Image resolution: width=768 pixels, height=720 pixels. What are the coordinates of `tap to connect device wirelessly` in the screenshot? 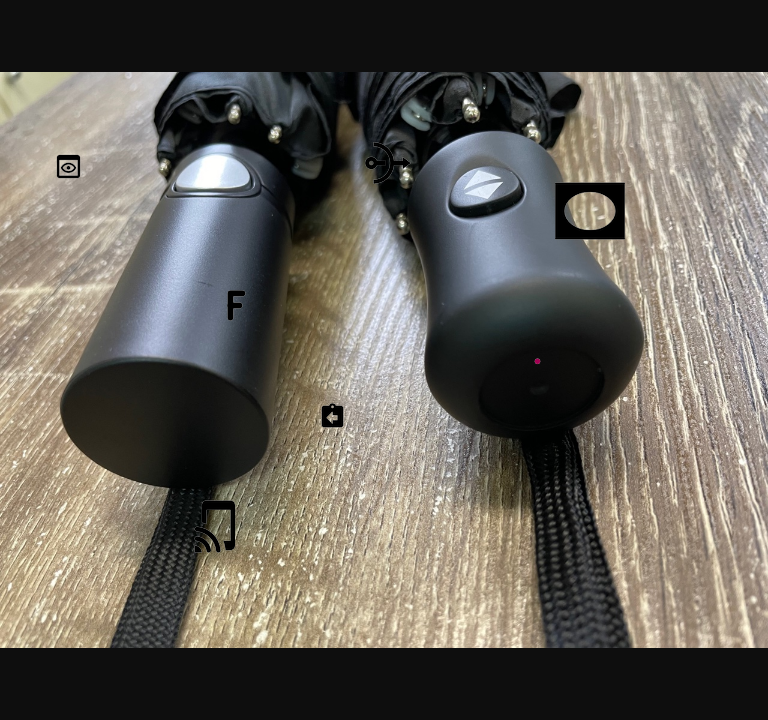 It's located at (218, 526).